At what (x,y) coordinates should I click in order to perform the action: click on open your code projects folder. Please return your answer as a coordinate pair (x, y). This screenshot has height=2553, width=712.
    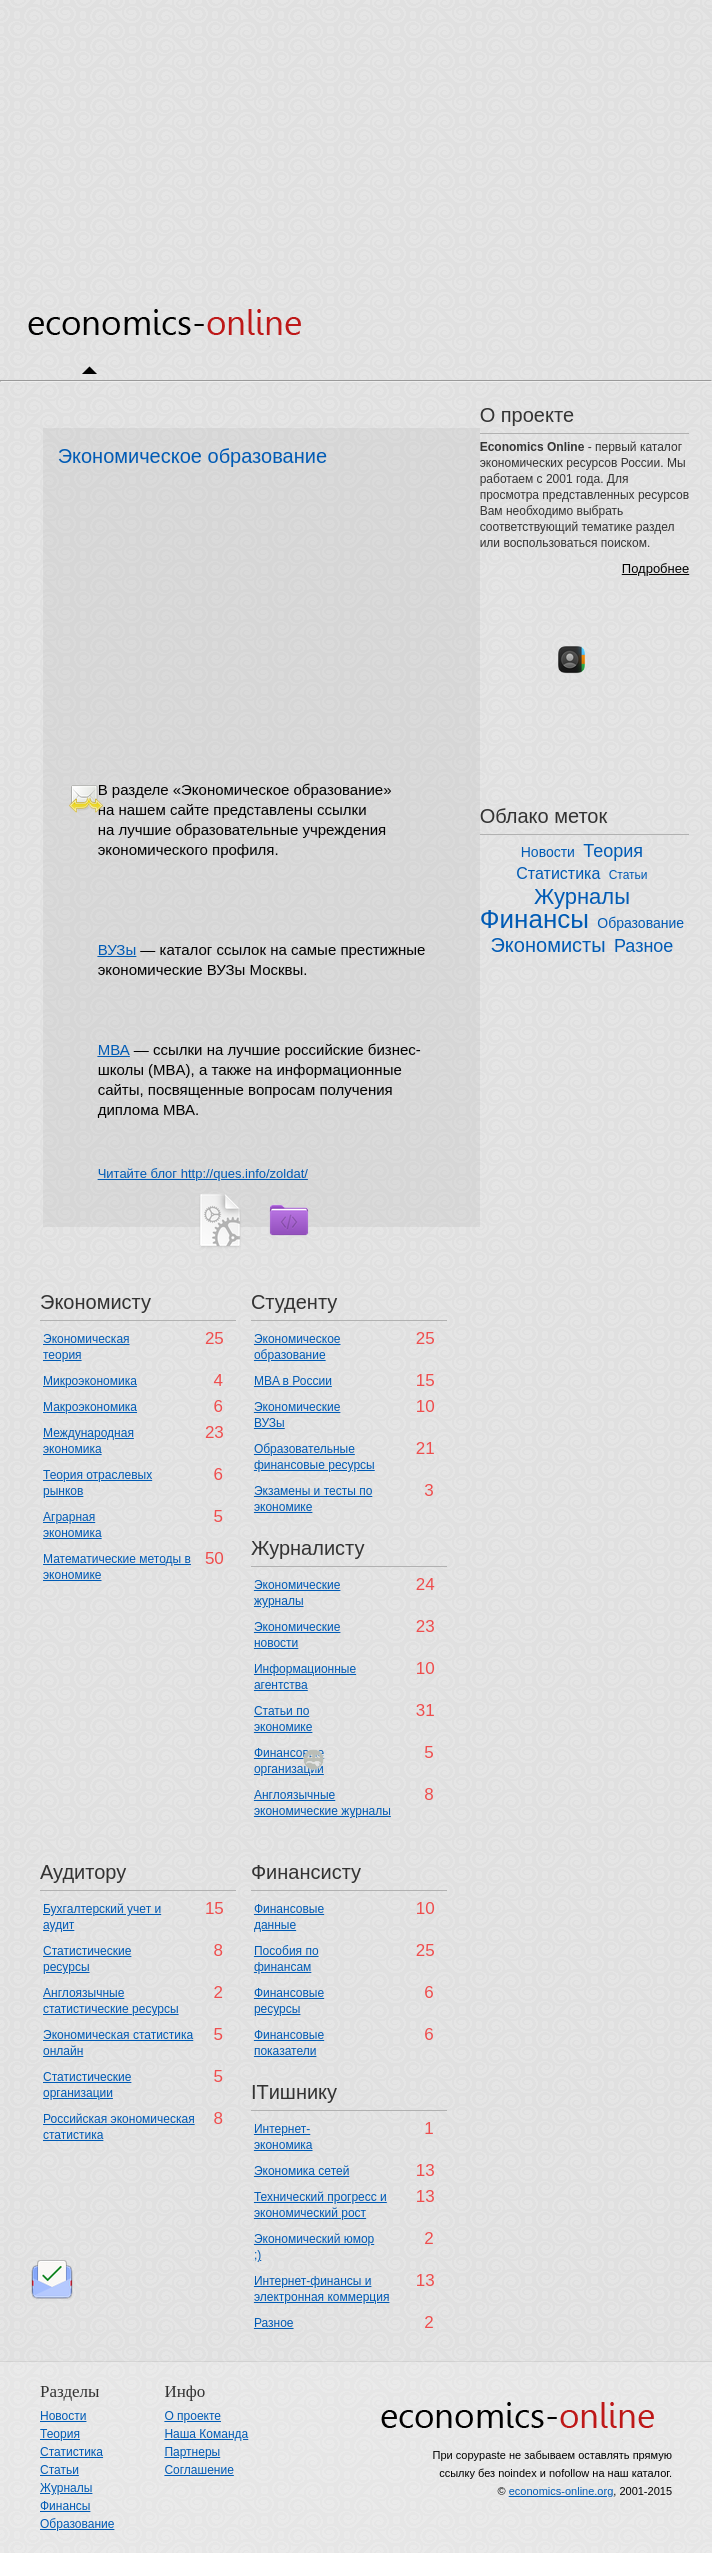
    Looking at the image, I should click on (289, 1220).